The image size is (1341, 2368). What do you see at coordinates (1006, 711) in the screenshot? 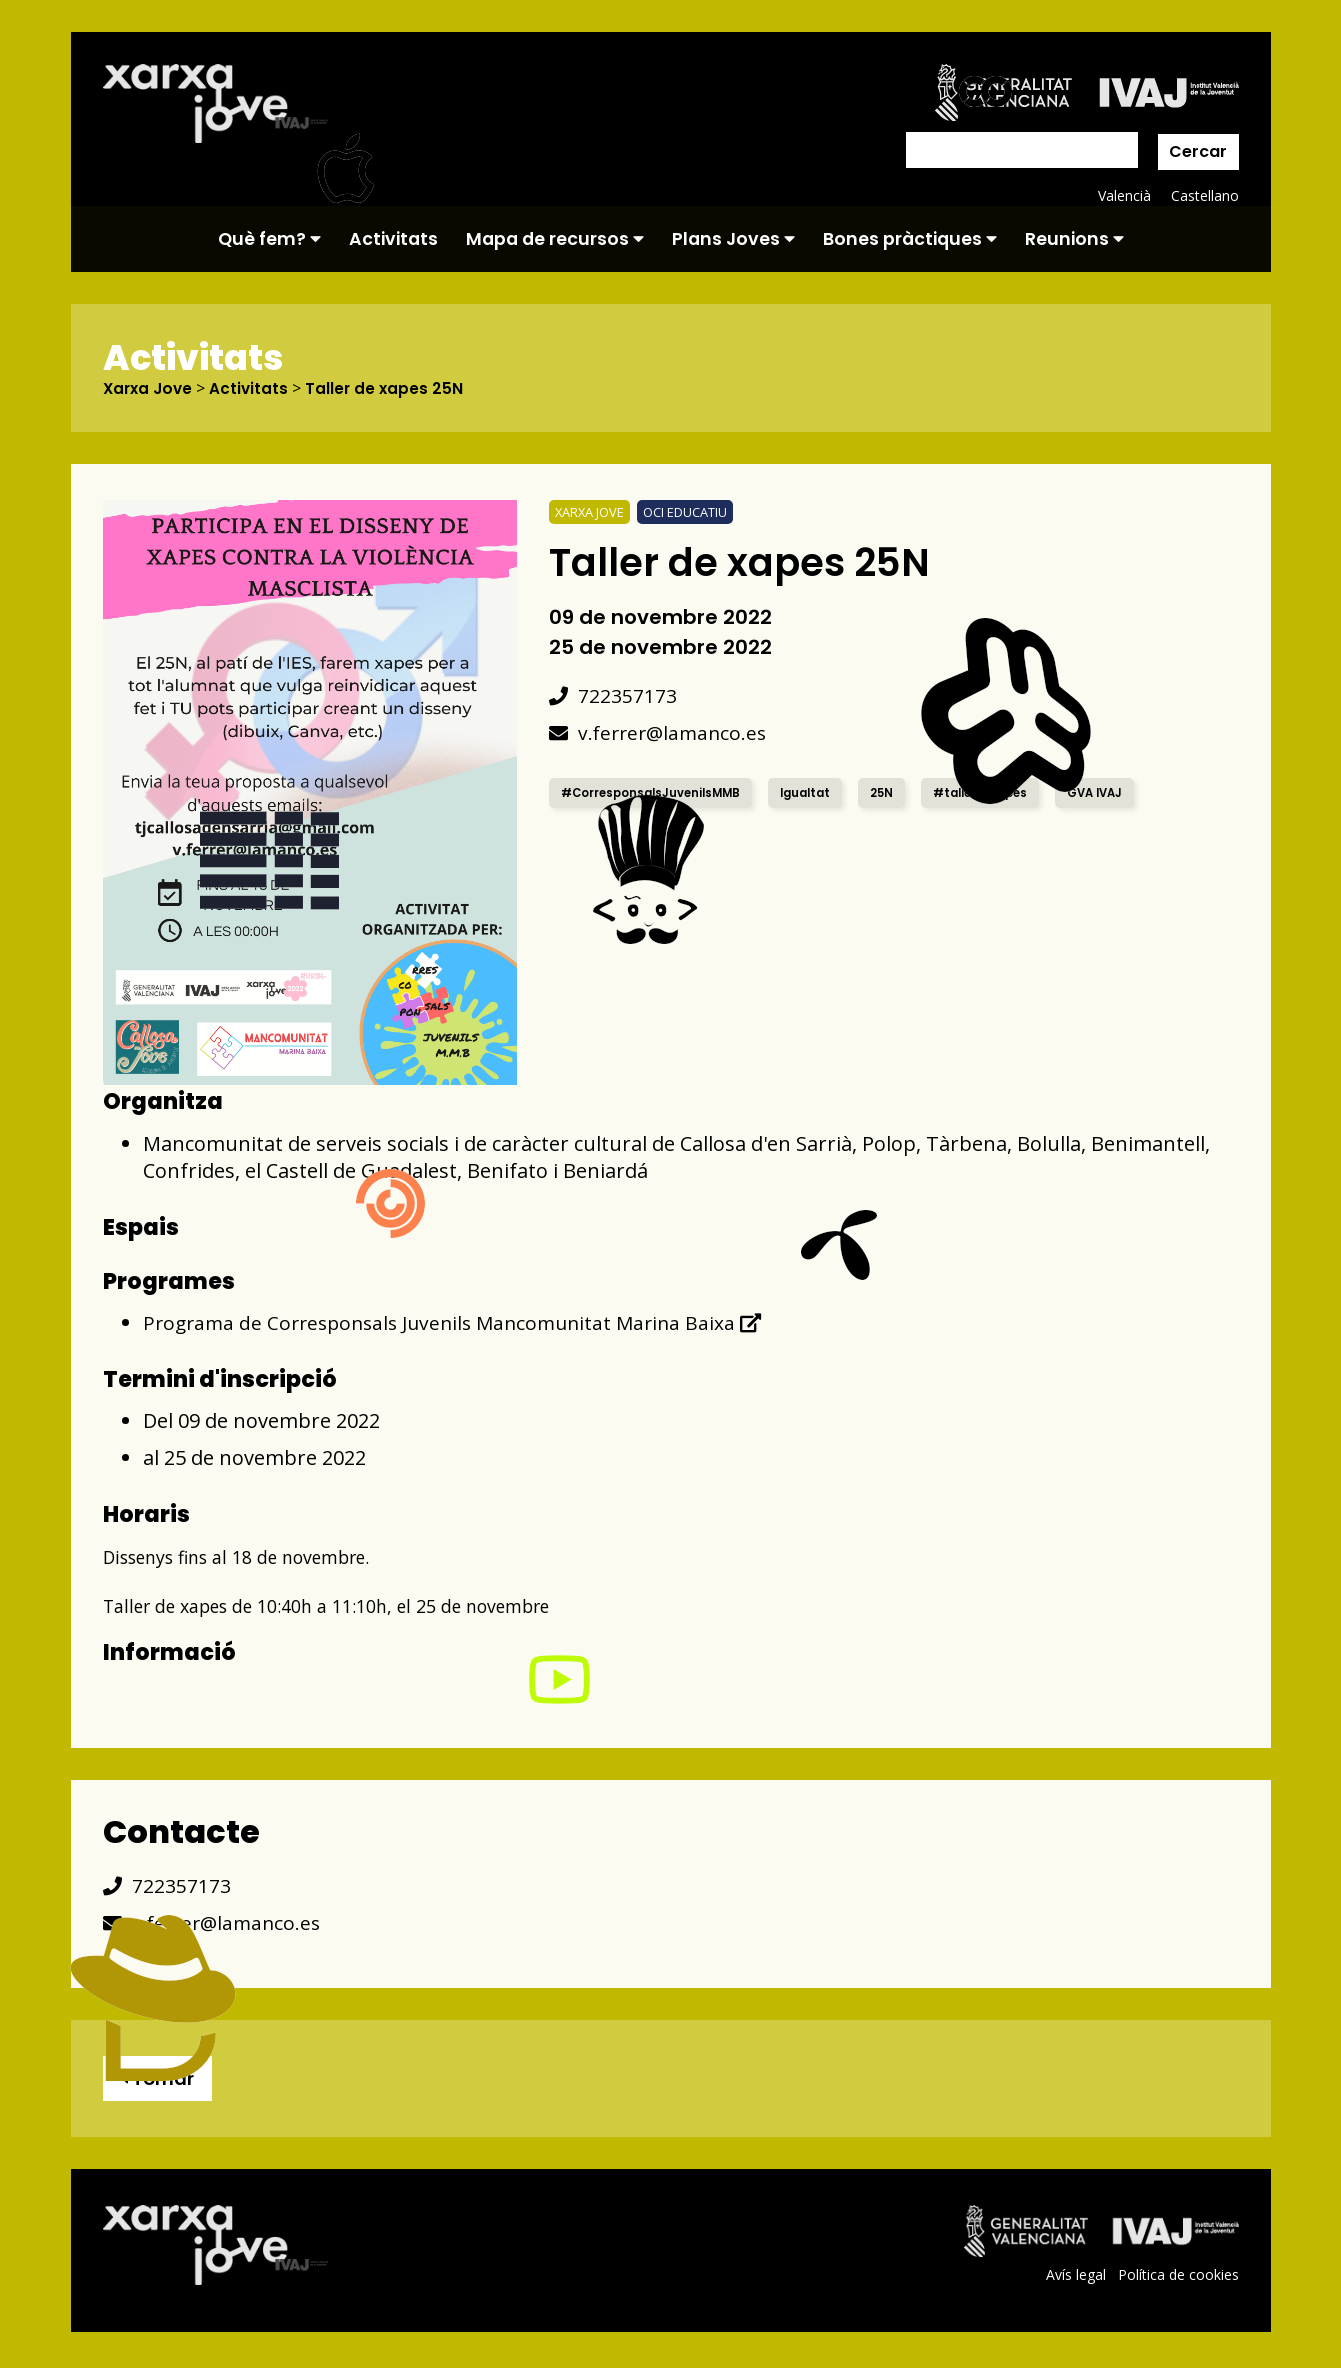
I see `open webmin server administration panel` at bounding box center [1006, 711].